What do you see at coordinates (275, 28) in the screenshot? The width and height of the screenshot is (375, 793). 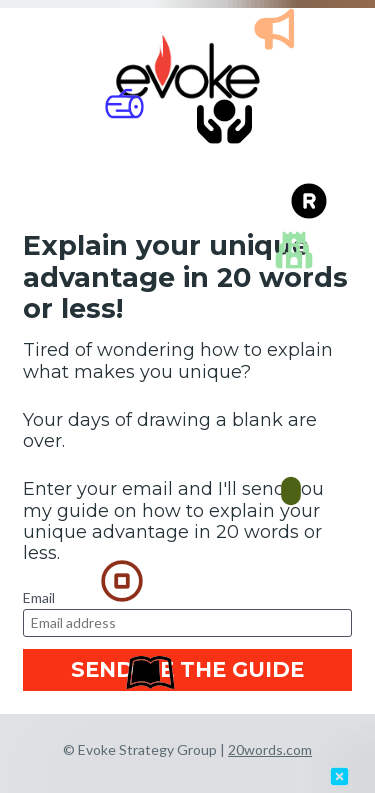 I see `make an announcement` at bounding box center [275, 28].